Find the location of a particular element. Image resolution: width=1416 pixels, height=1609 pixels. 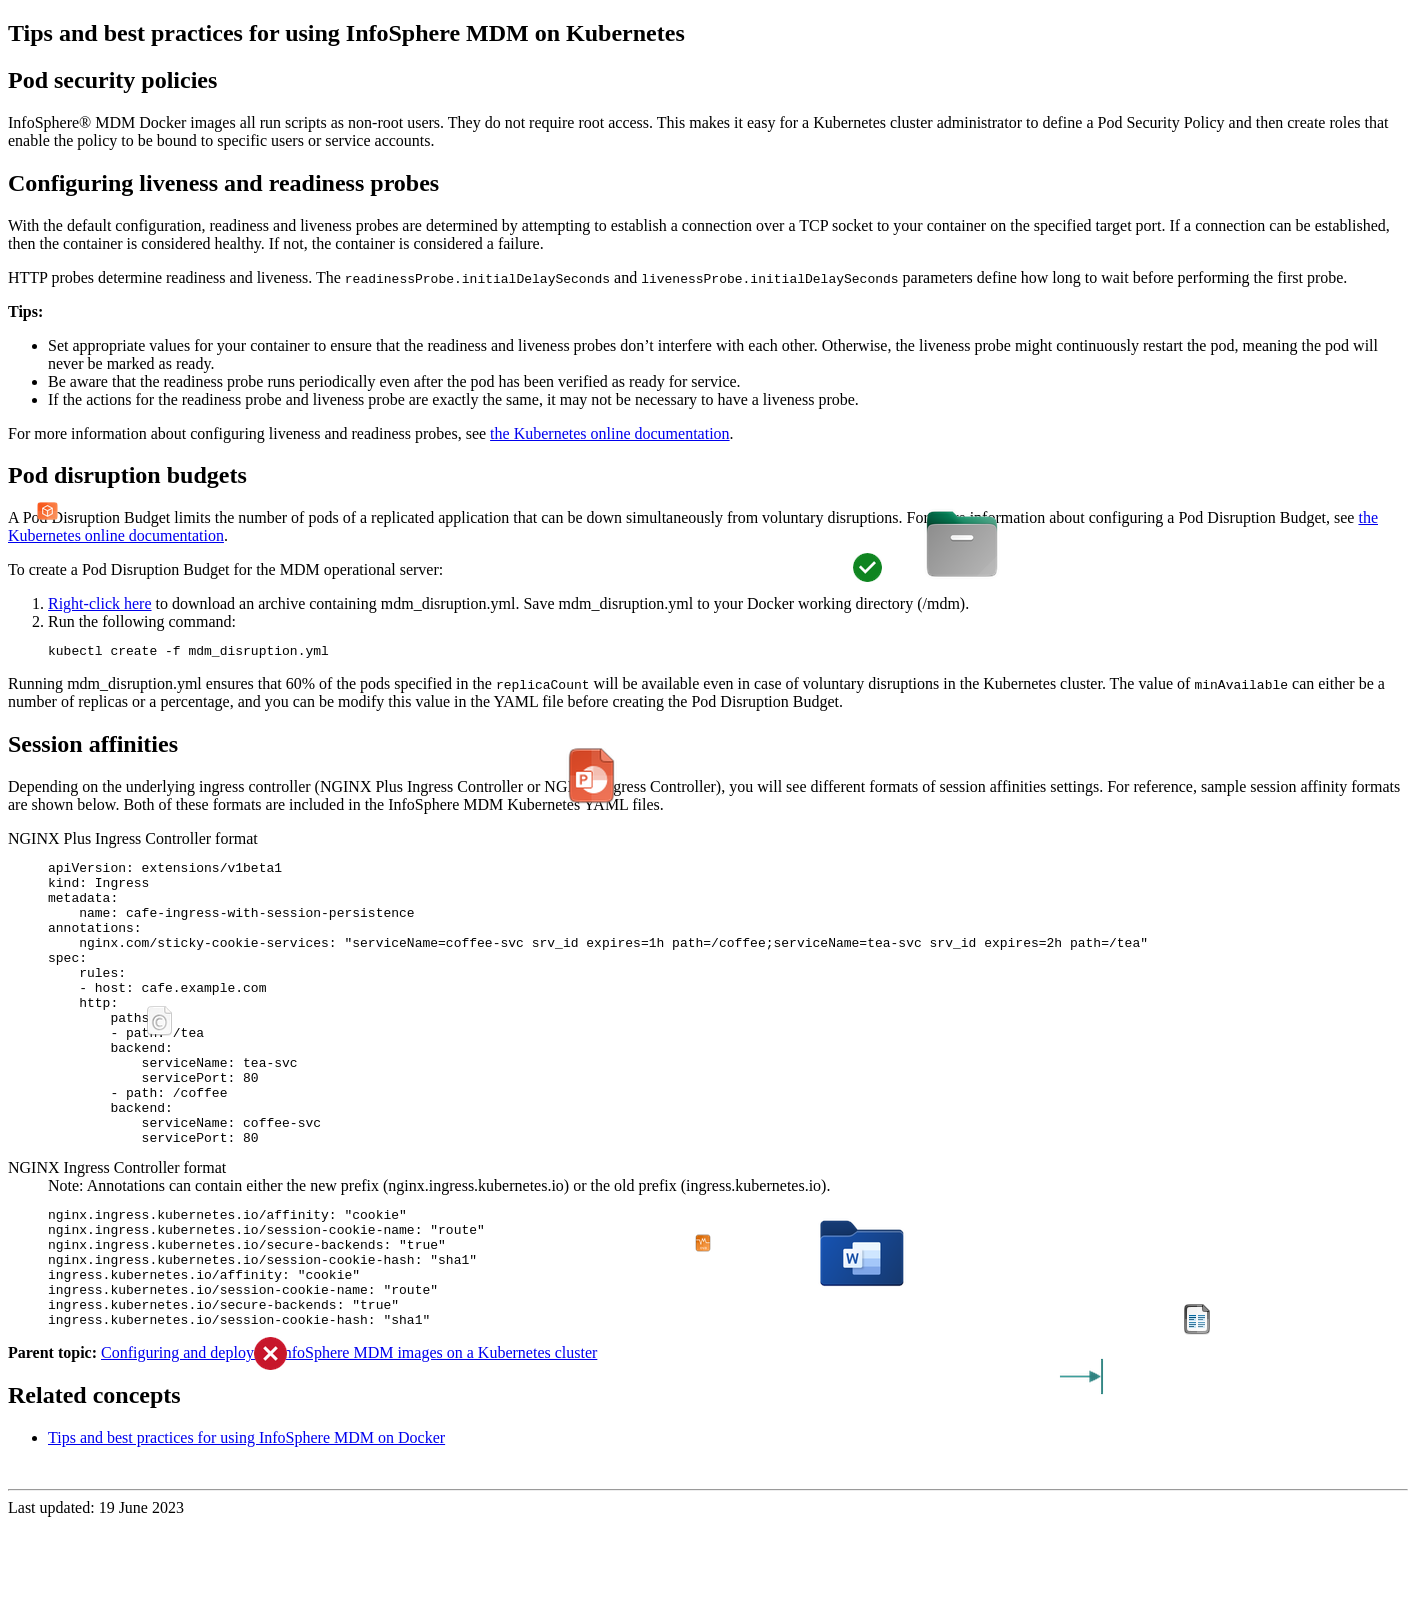

open folder containing Microsoft Word documents is located at coordinates (861, 1255).